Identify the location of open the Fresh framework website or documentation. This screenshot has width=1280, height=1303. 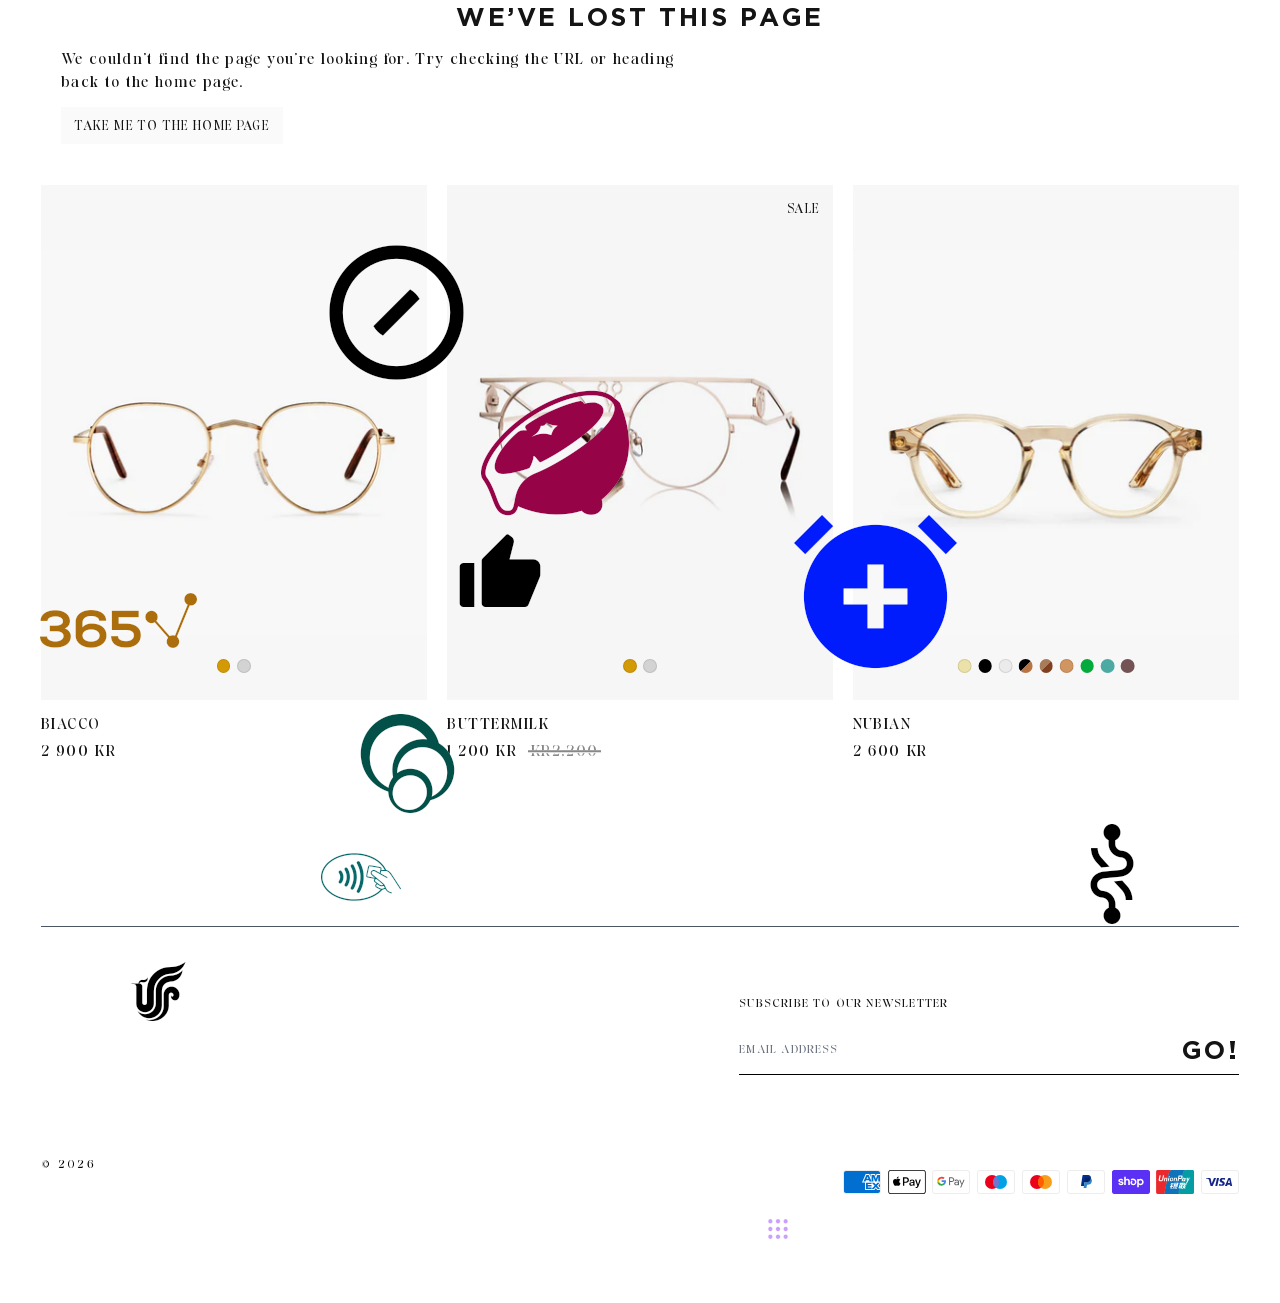
(555, 453).